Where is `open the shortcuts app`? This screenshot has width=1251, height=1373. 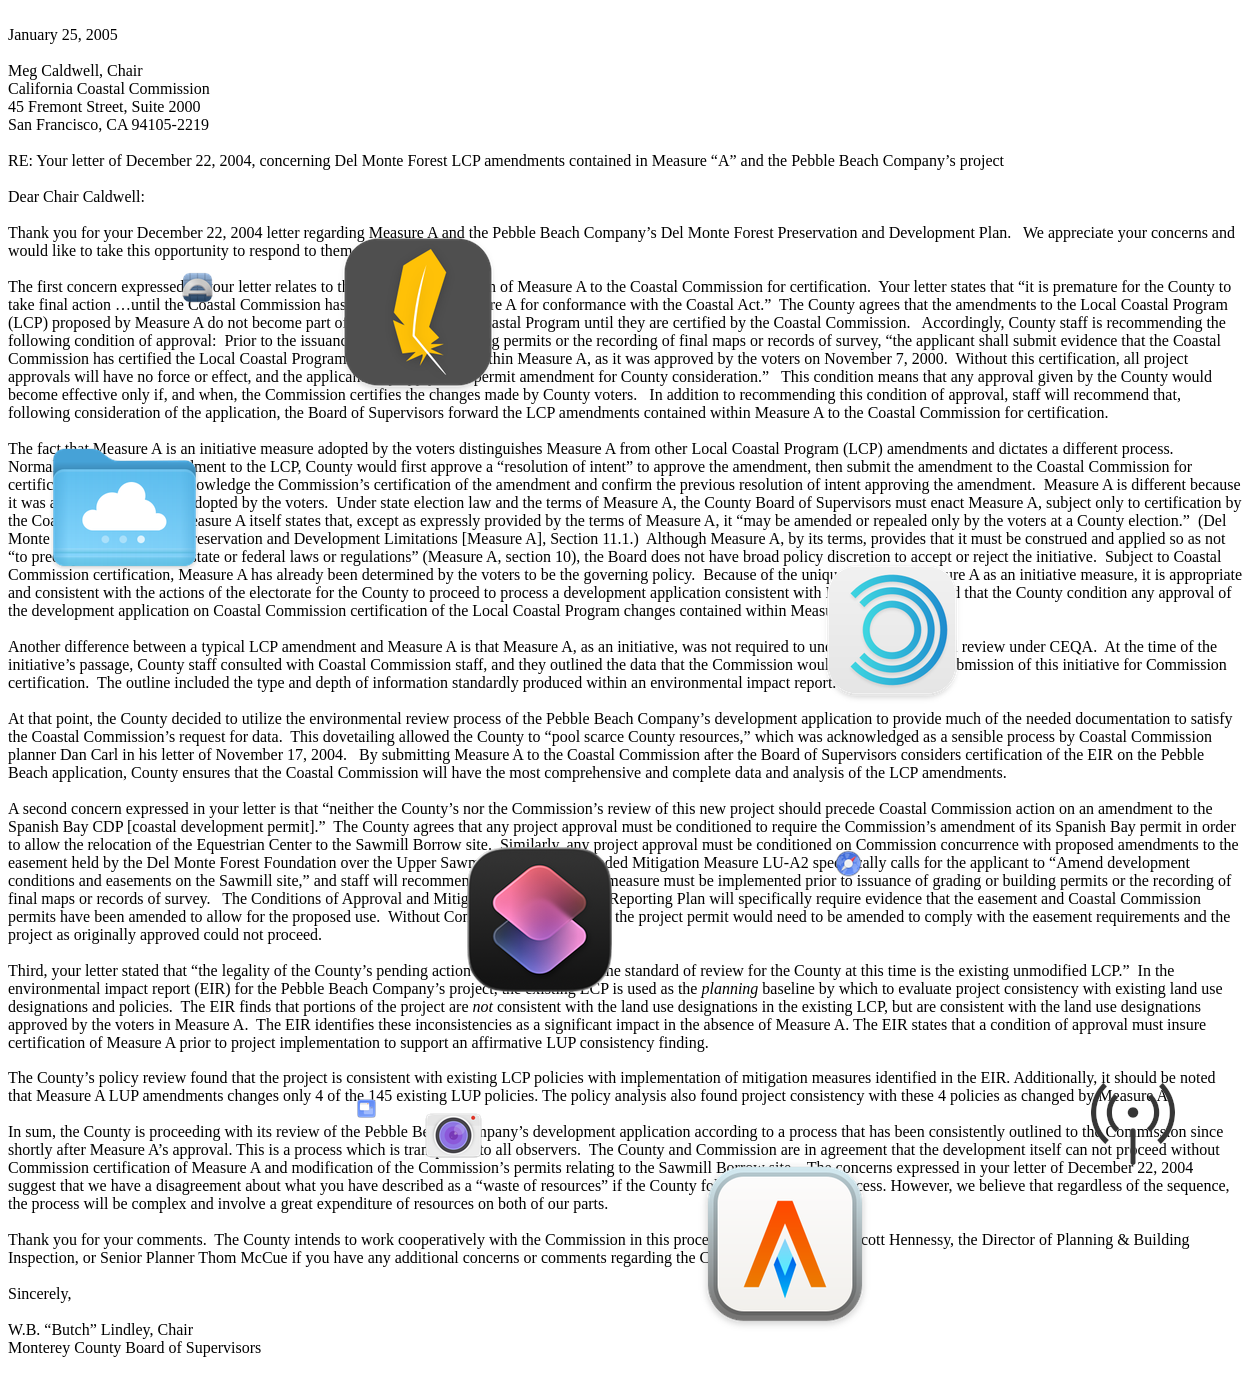
open the shortcuts app is located at coordinates (539, 919).